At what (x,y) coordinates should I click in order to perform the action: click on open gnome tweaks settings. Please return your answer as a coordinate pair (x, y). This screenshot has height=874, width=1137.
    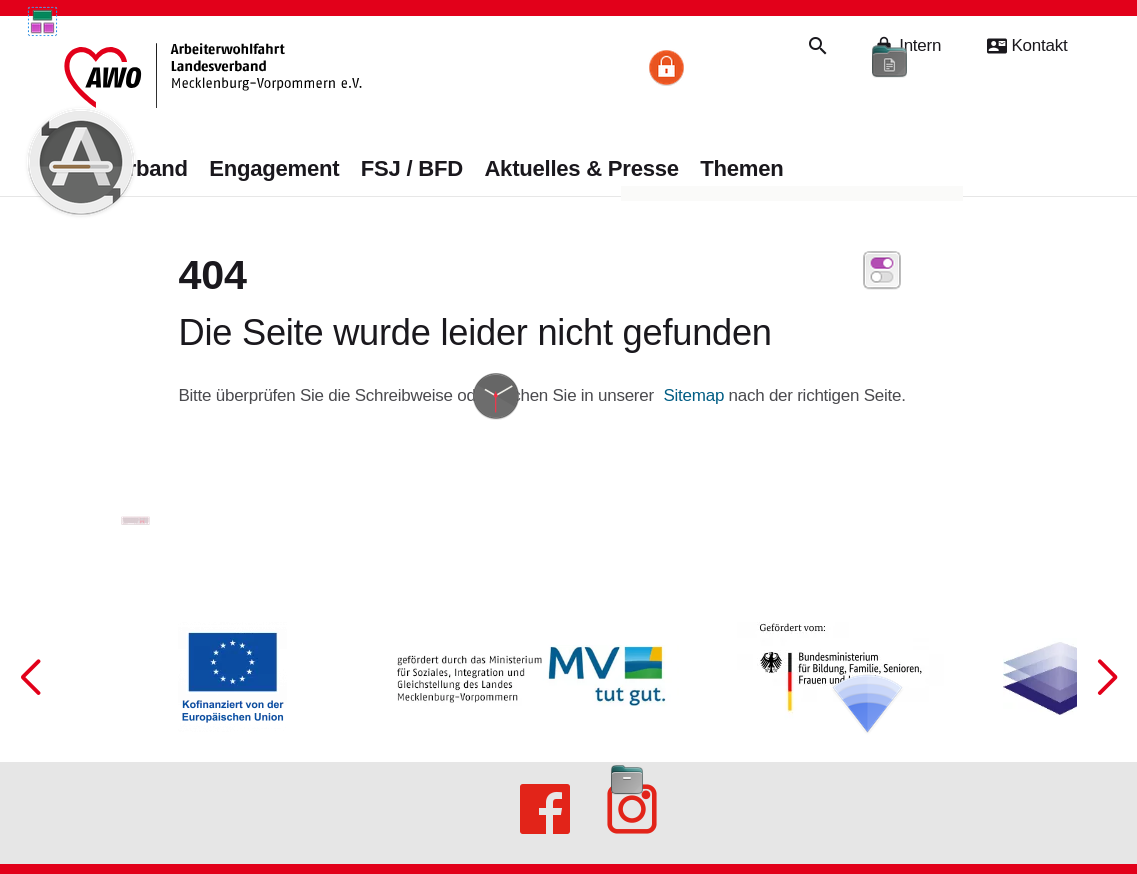
    Looking at the image, I should click on (882, 270).